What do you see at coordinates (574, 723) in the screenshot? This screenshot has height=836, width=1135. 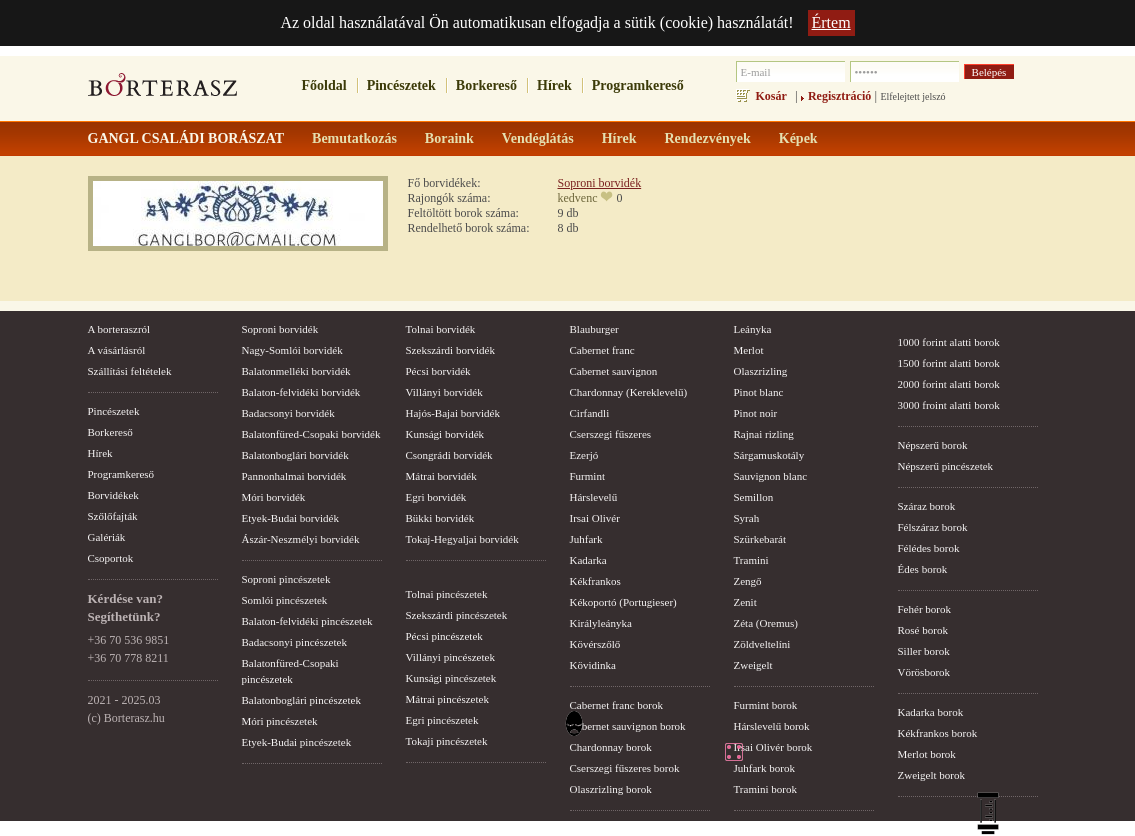 I see `indicates a sleepy or drowsy character state` at bounding box center [574, 723].